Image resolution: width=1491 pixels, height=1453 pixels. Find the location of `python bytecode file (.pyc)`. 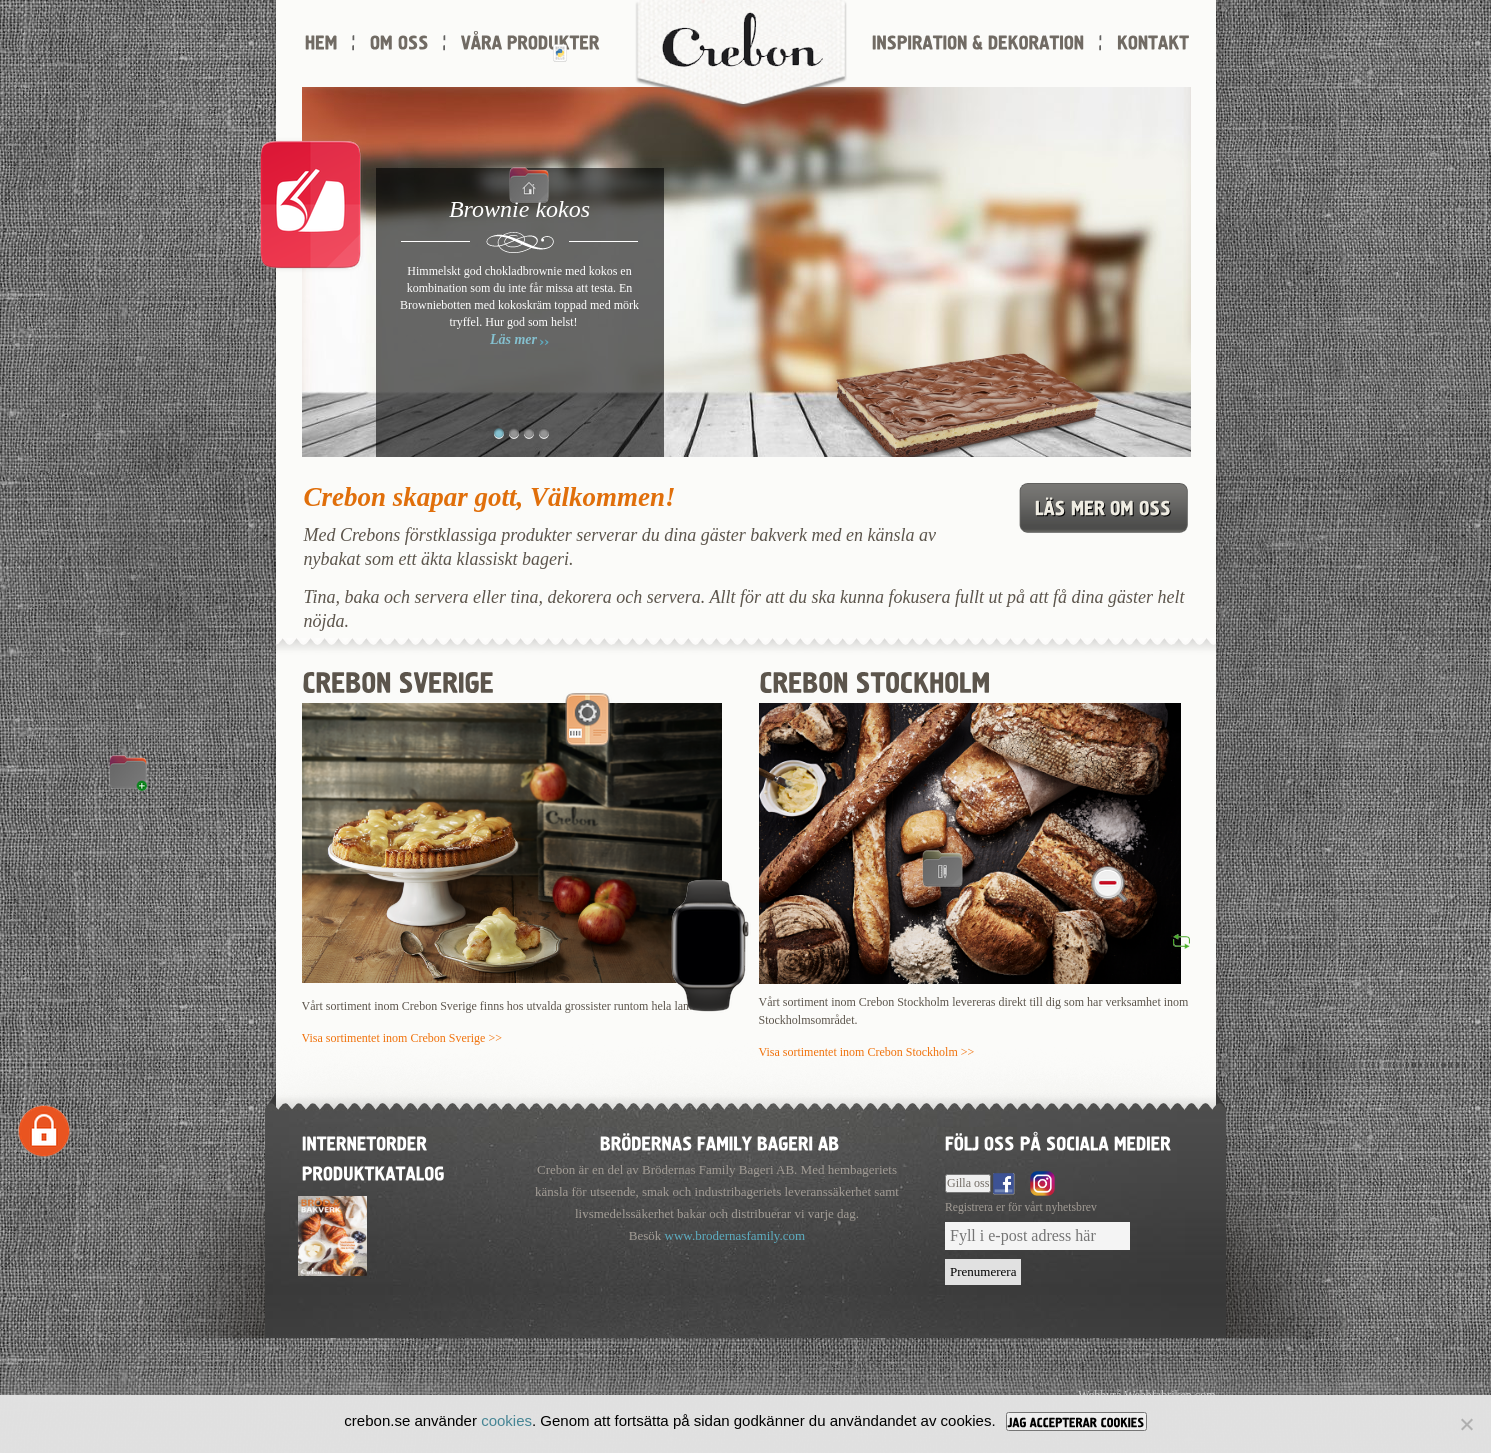

python bytecode file (.pyc) is located at coordinates (560, 53).